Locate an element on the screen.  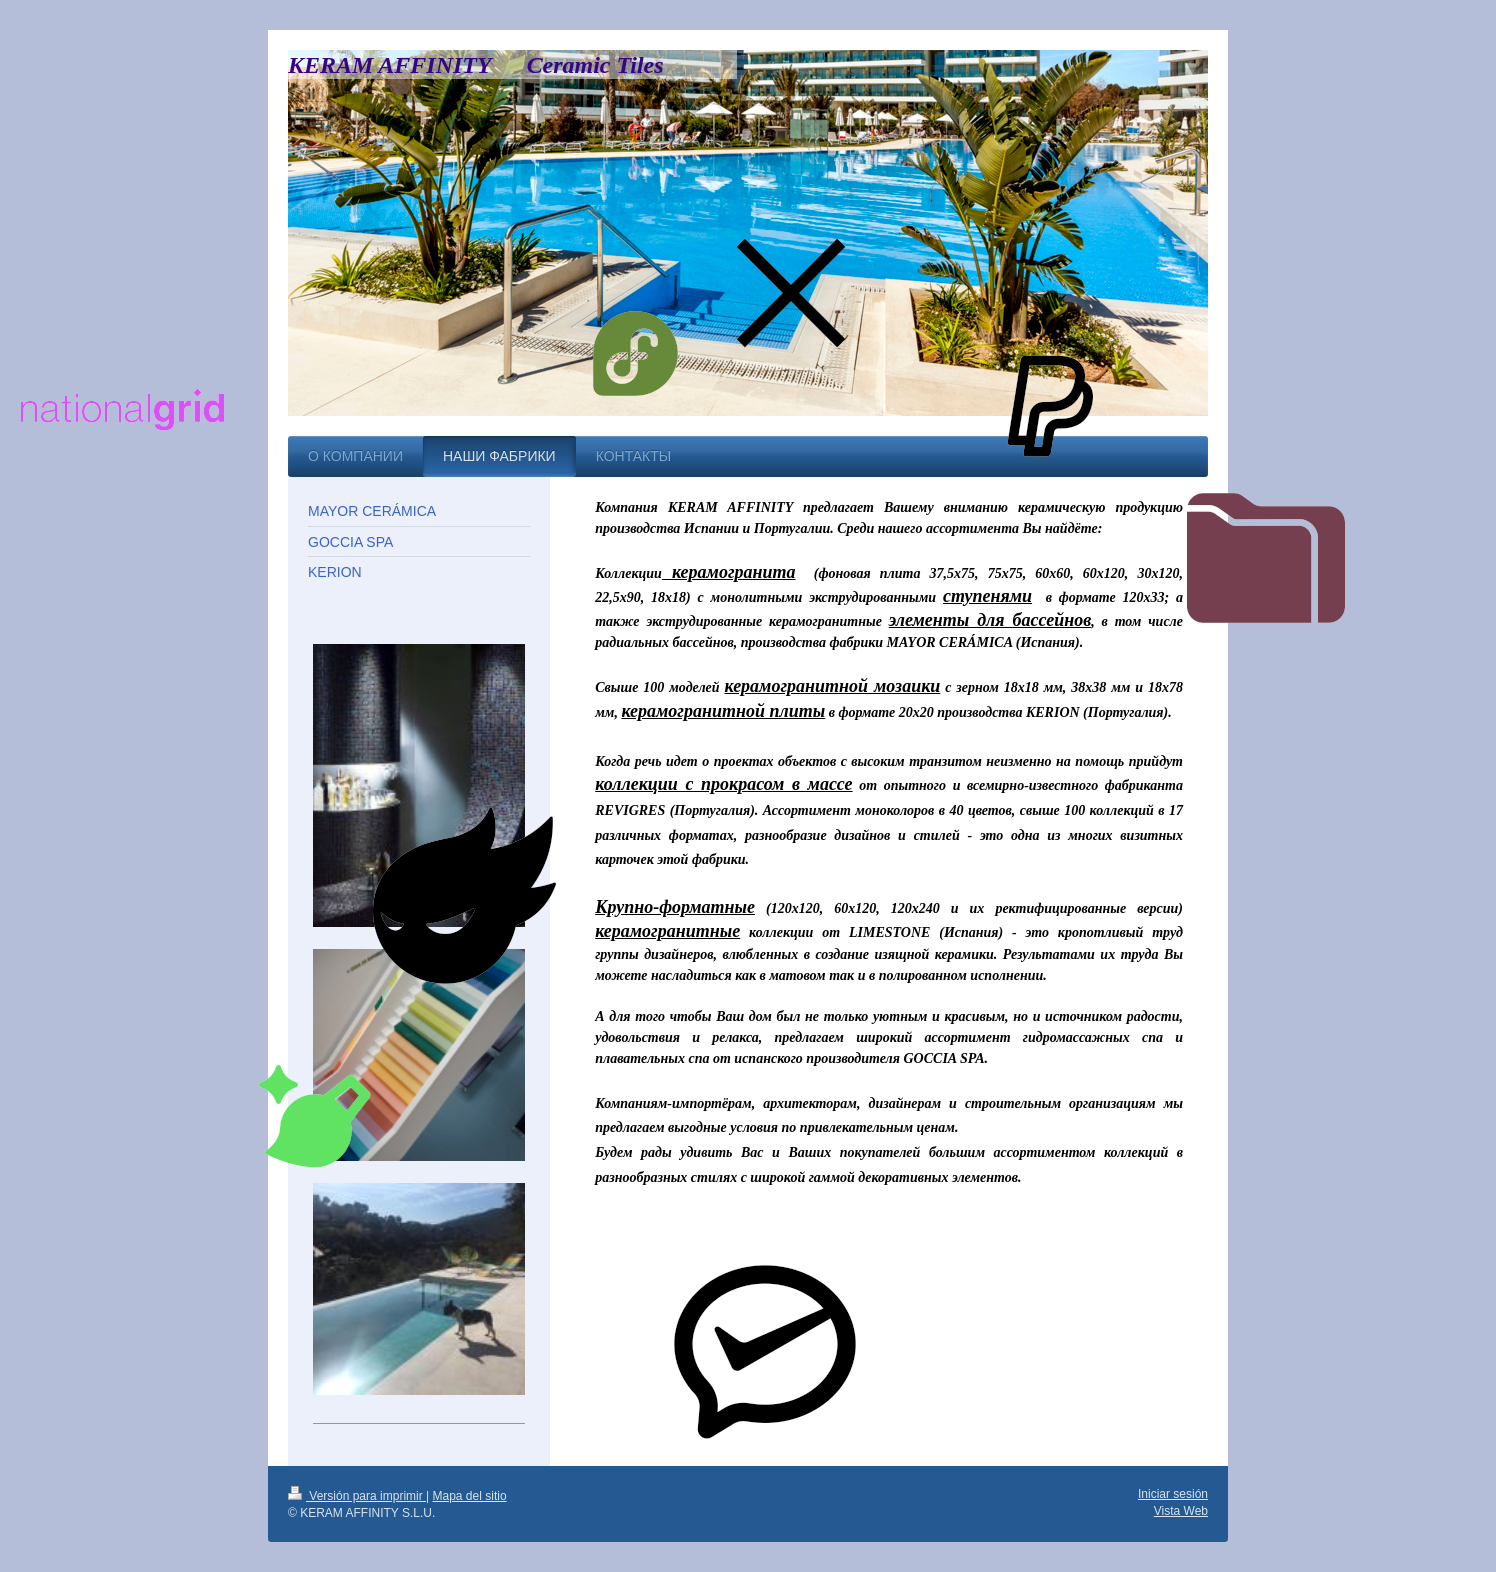
national grid company logo is located at coordinates (122, 409).